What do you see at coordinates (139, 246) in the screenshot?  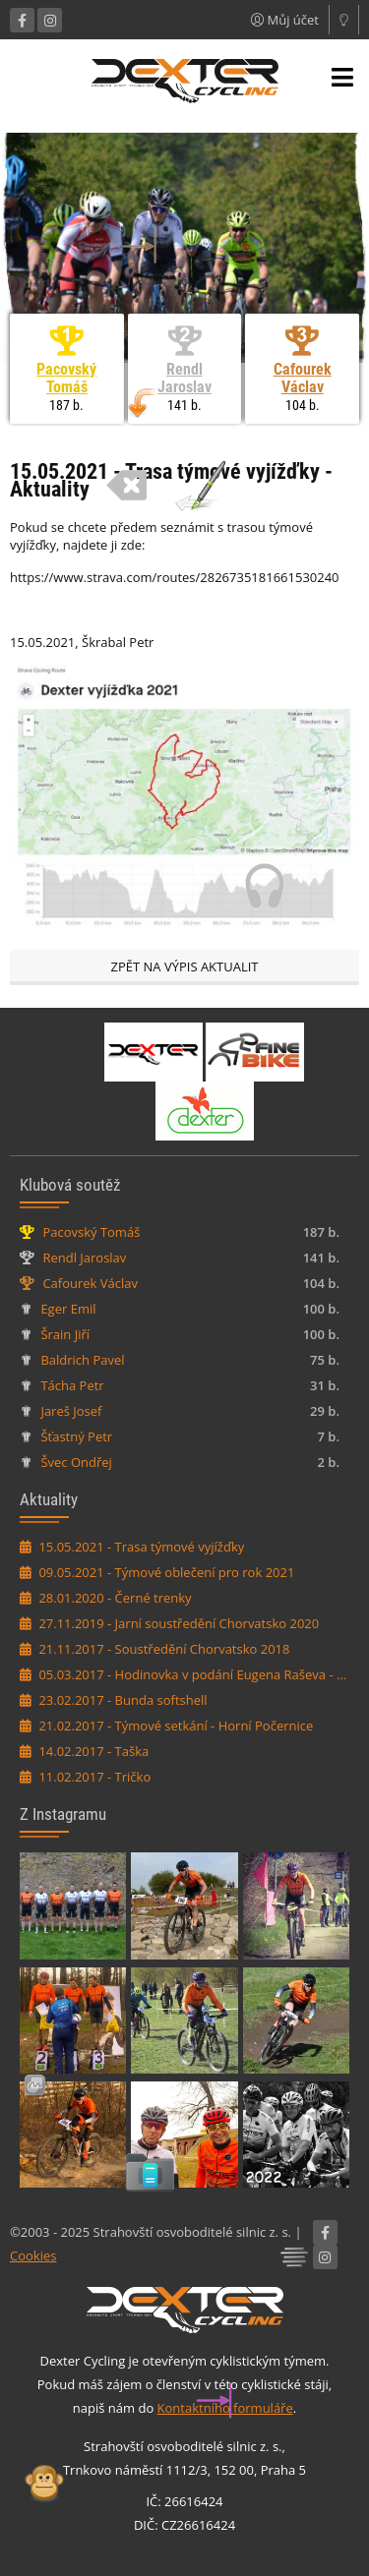 I see `go to the last item or page` at bounding box center [139, 246].